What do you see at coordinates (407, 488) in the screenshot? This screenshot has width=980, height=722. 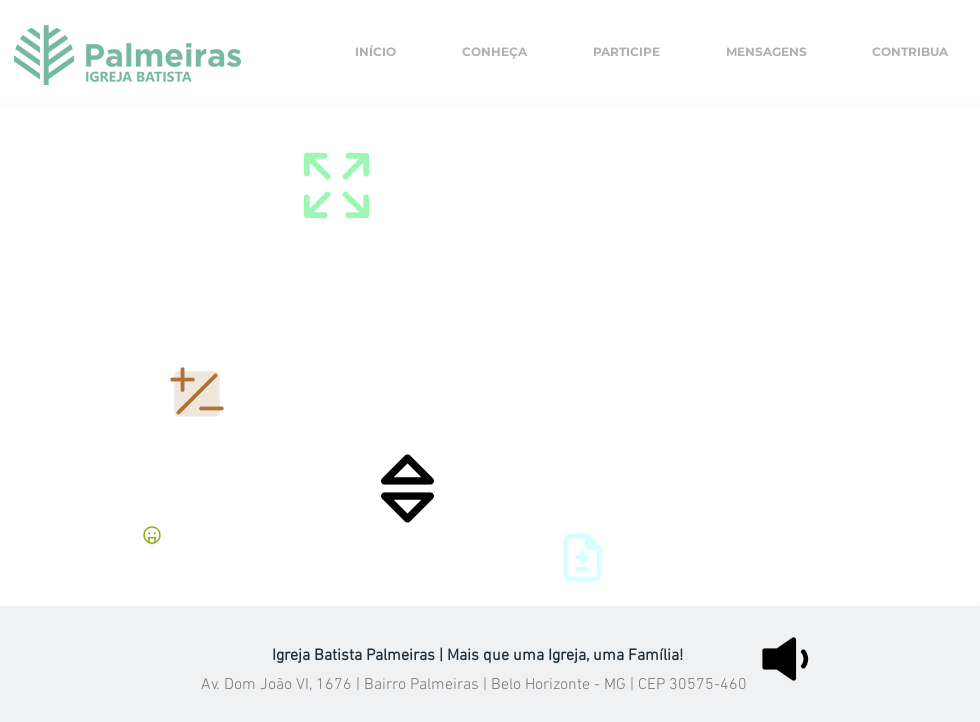 I see `expand or collapse a dropdown menu` at bounding box center [407, 488].